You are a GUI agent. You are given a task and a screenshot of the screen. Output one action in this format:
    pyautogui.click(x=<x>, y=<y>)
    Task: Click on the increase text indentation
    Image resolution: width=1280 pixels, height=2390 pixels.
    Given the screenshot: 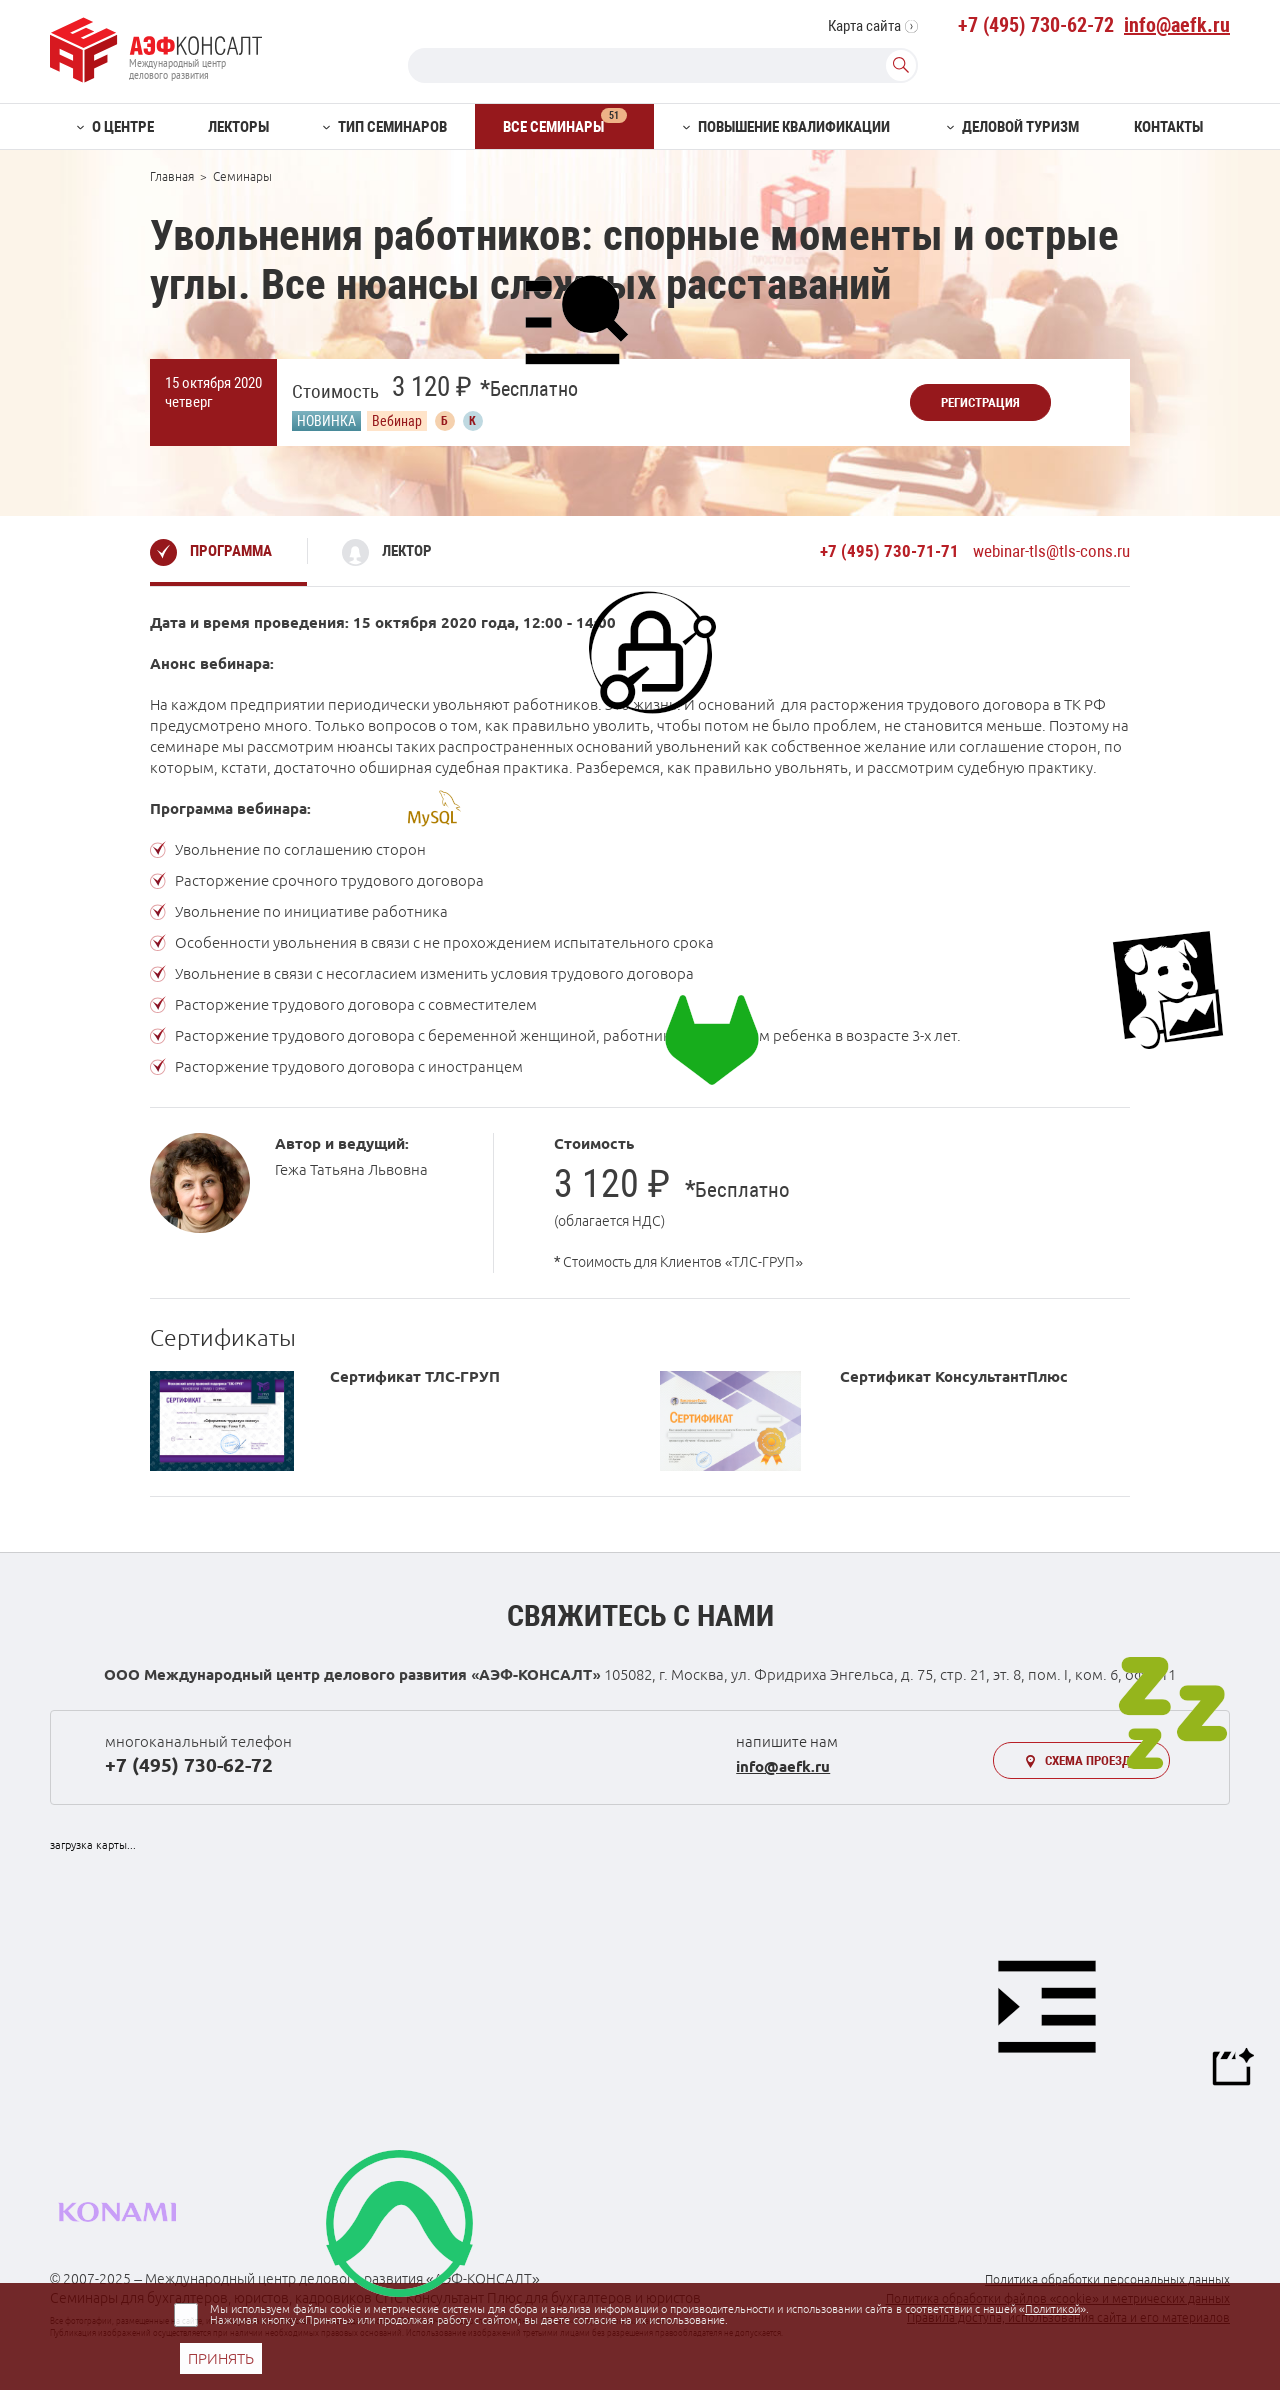 What is the action you would take?
    pyautogui.click(x=1047, y=2004)
    